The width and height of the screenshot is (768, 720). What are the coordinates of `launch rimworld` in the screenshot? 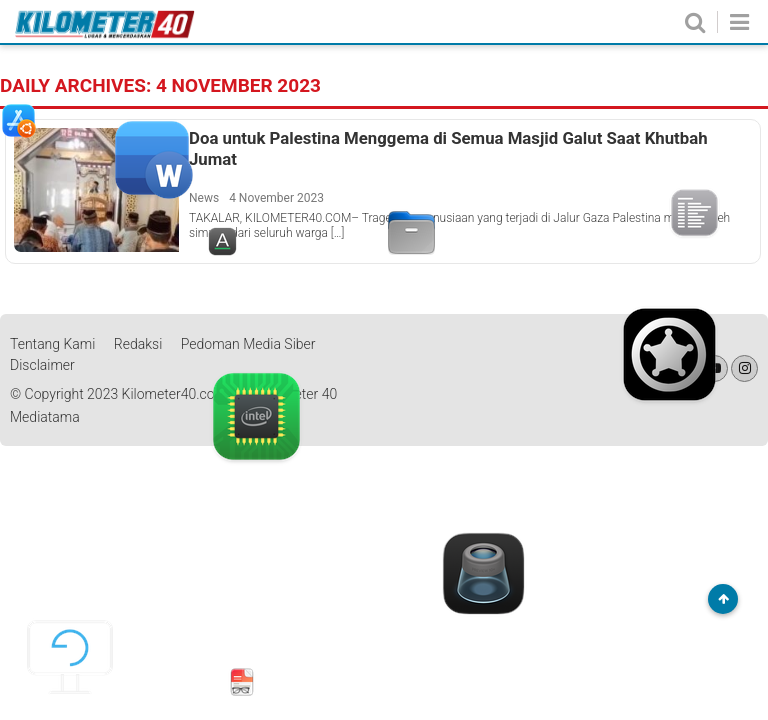 It's located at (669, 354).